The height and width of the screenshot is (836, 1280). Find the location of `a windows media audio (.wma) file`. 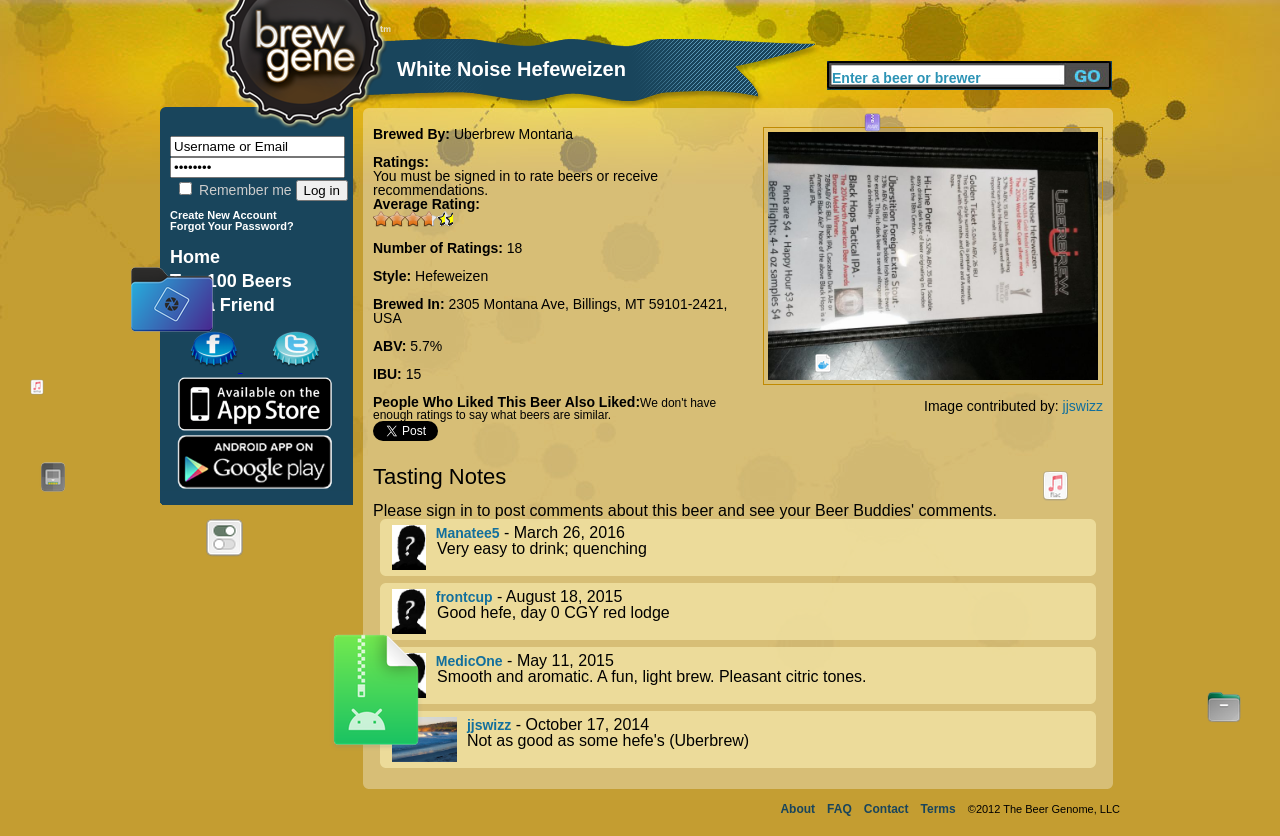

a windows media audio (.wma) file is located at coordinates (37, 387).